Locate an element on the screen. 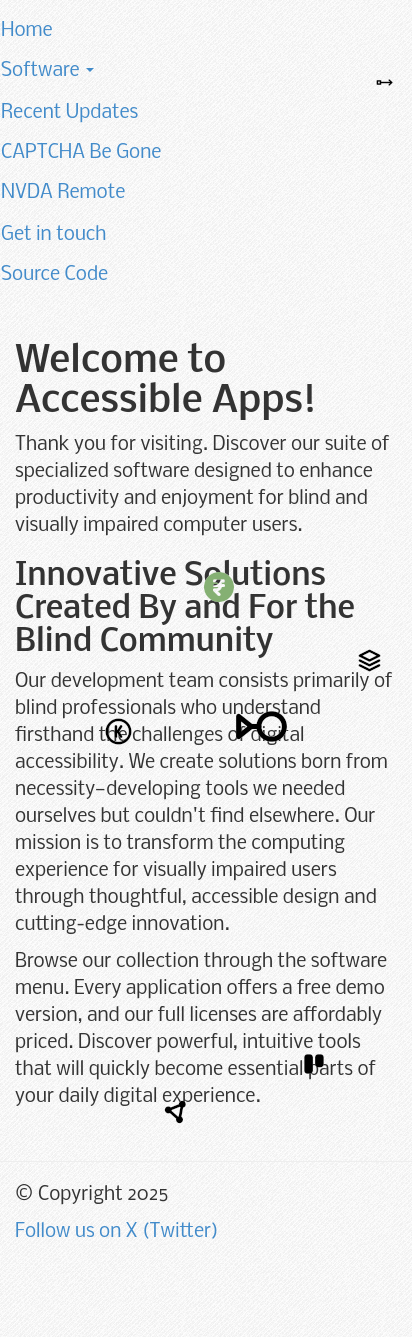  indicates items starting with the letter K is located at coordinates (118, 731).